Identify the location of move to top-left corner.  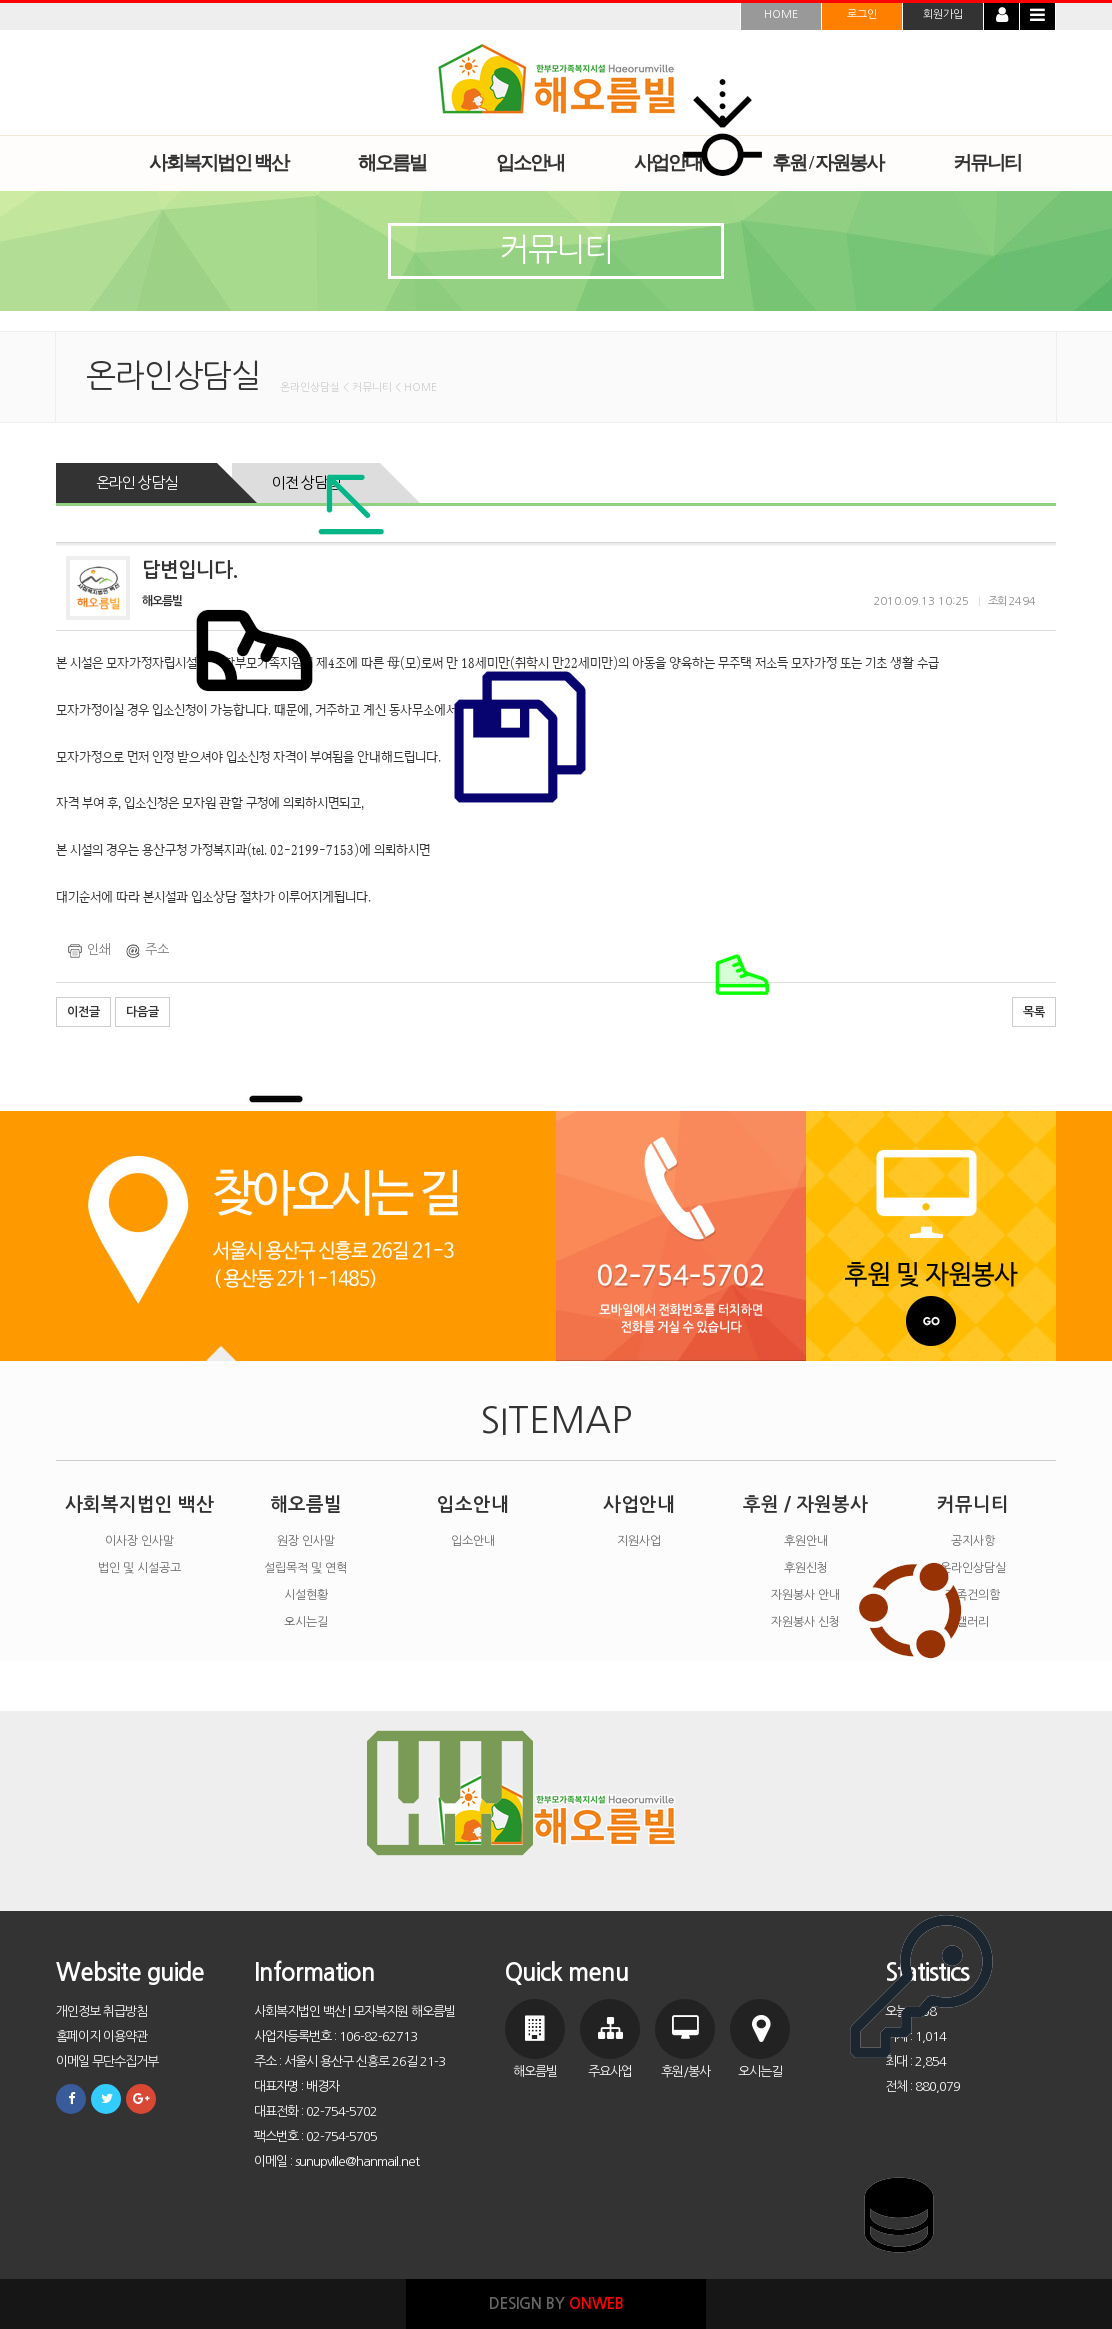
(348, 504).